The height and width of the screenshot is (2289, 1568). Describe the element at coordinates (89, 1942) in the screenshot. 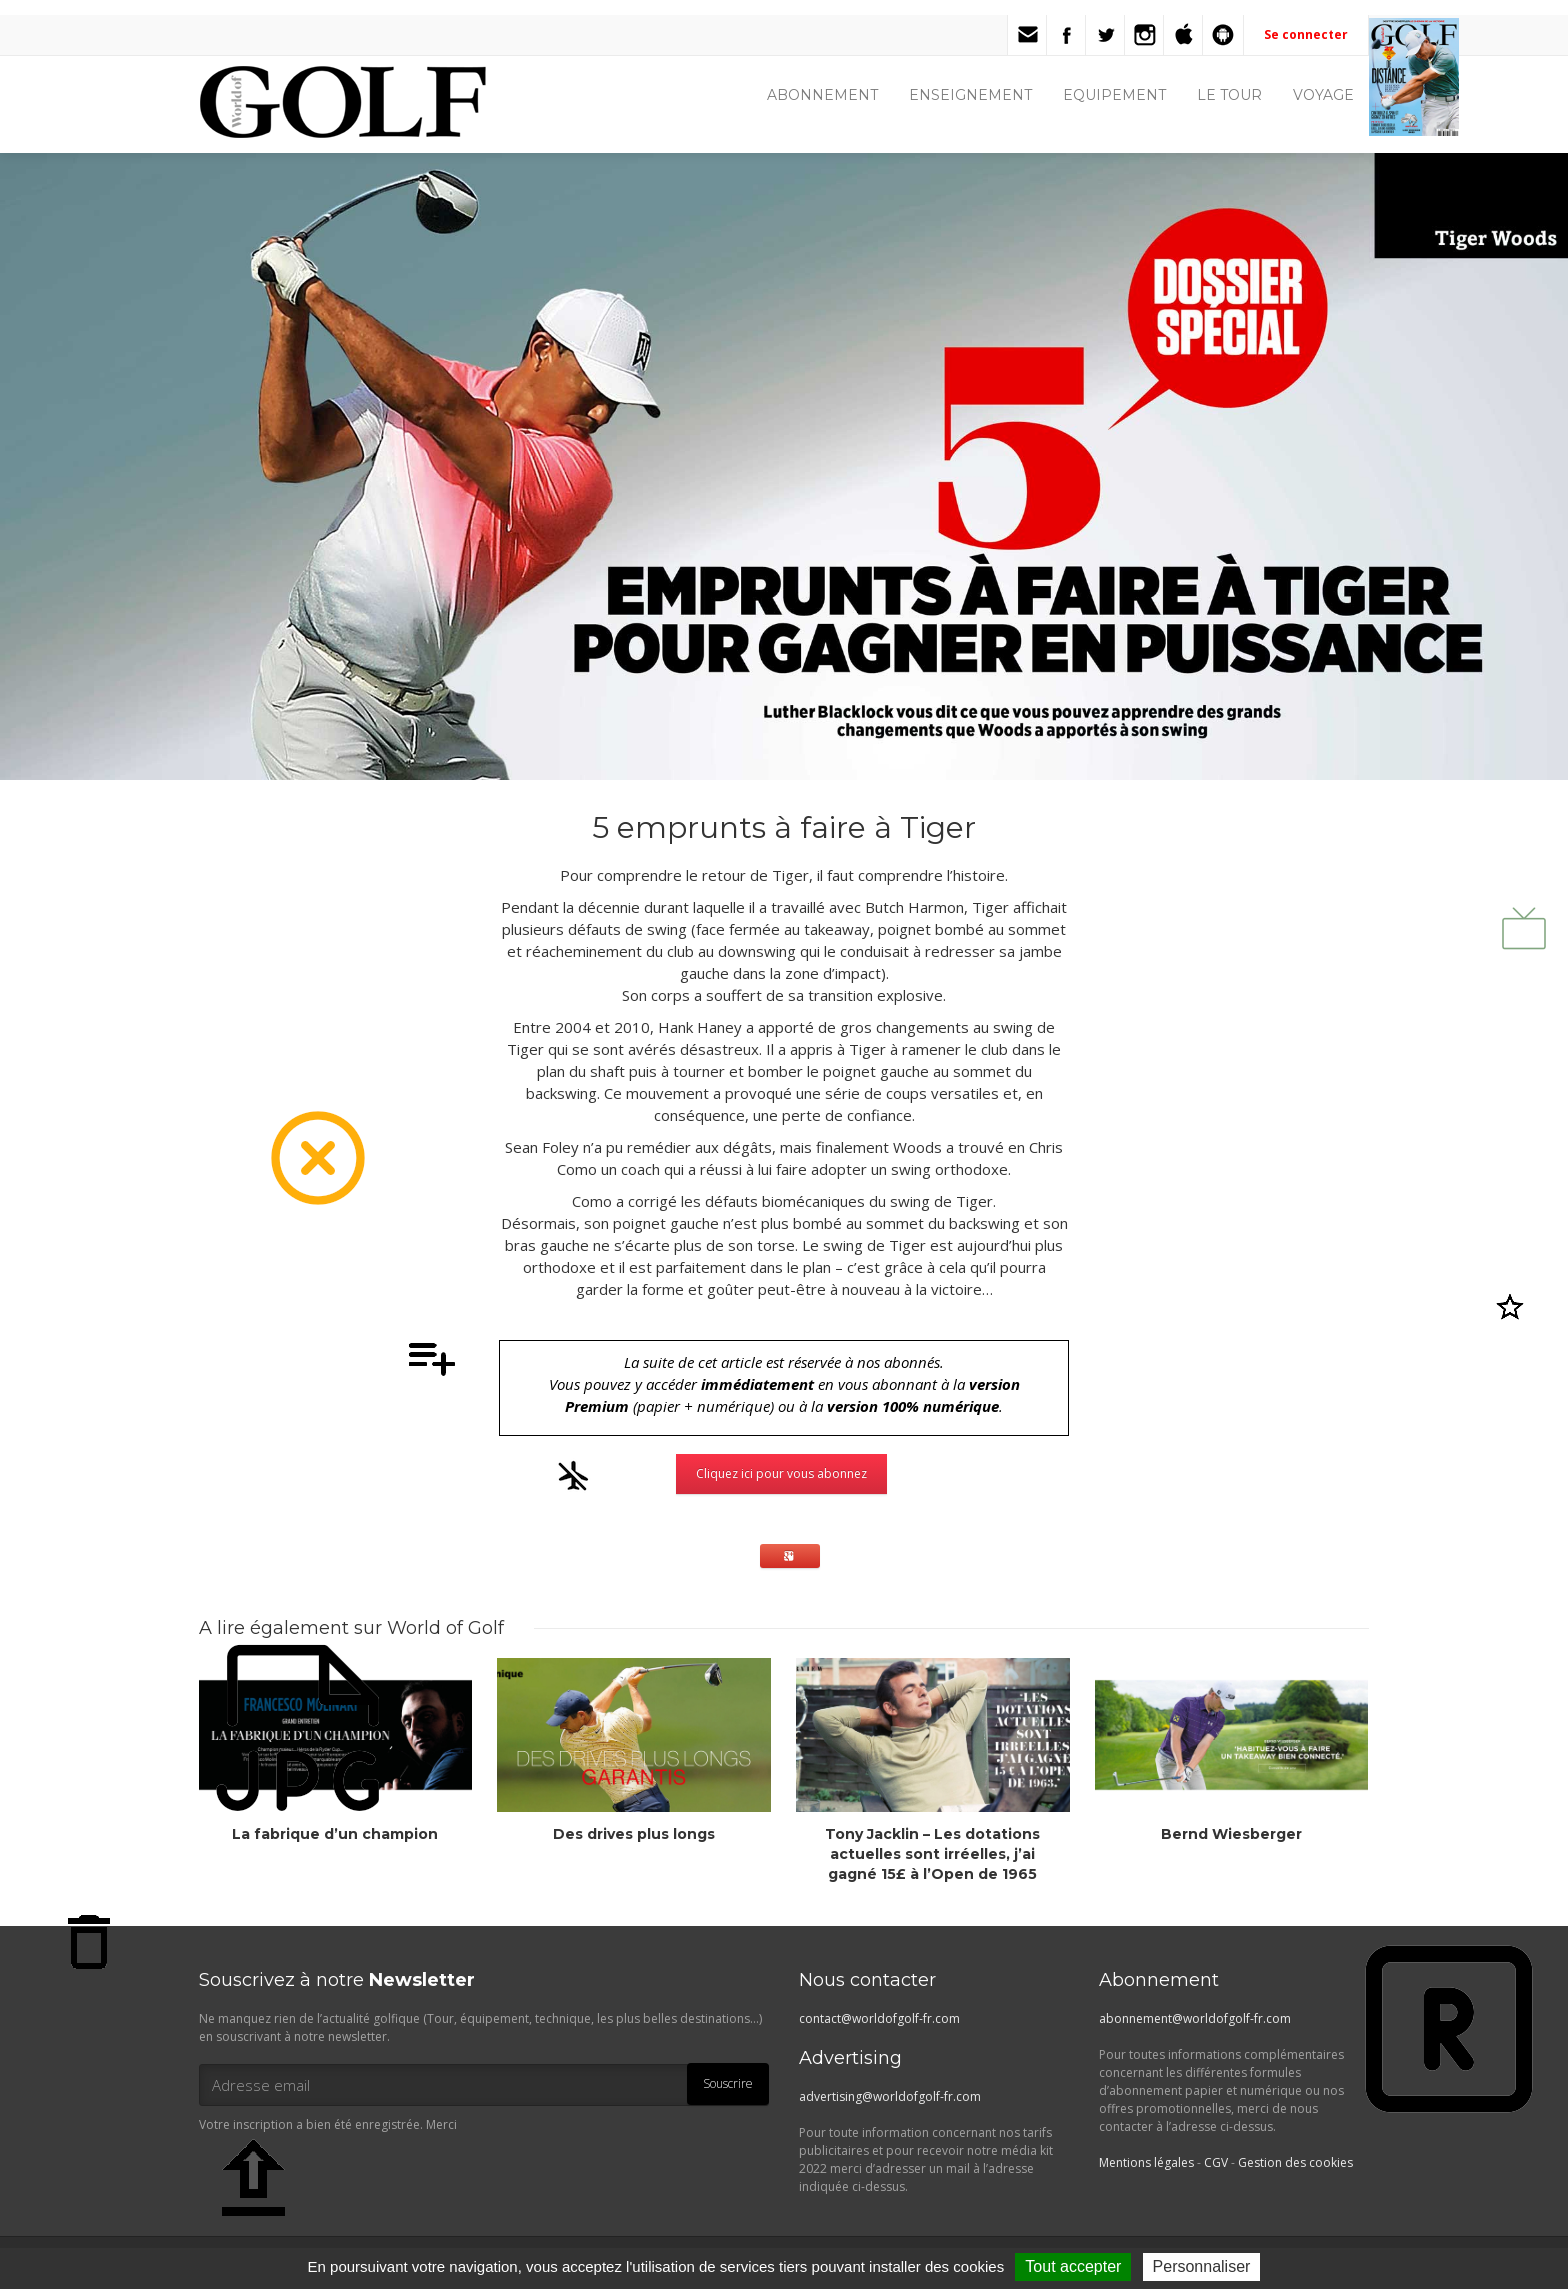

I see `delete selected item` at that location.